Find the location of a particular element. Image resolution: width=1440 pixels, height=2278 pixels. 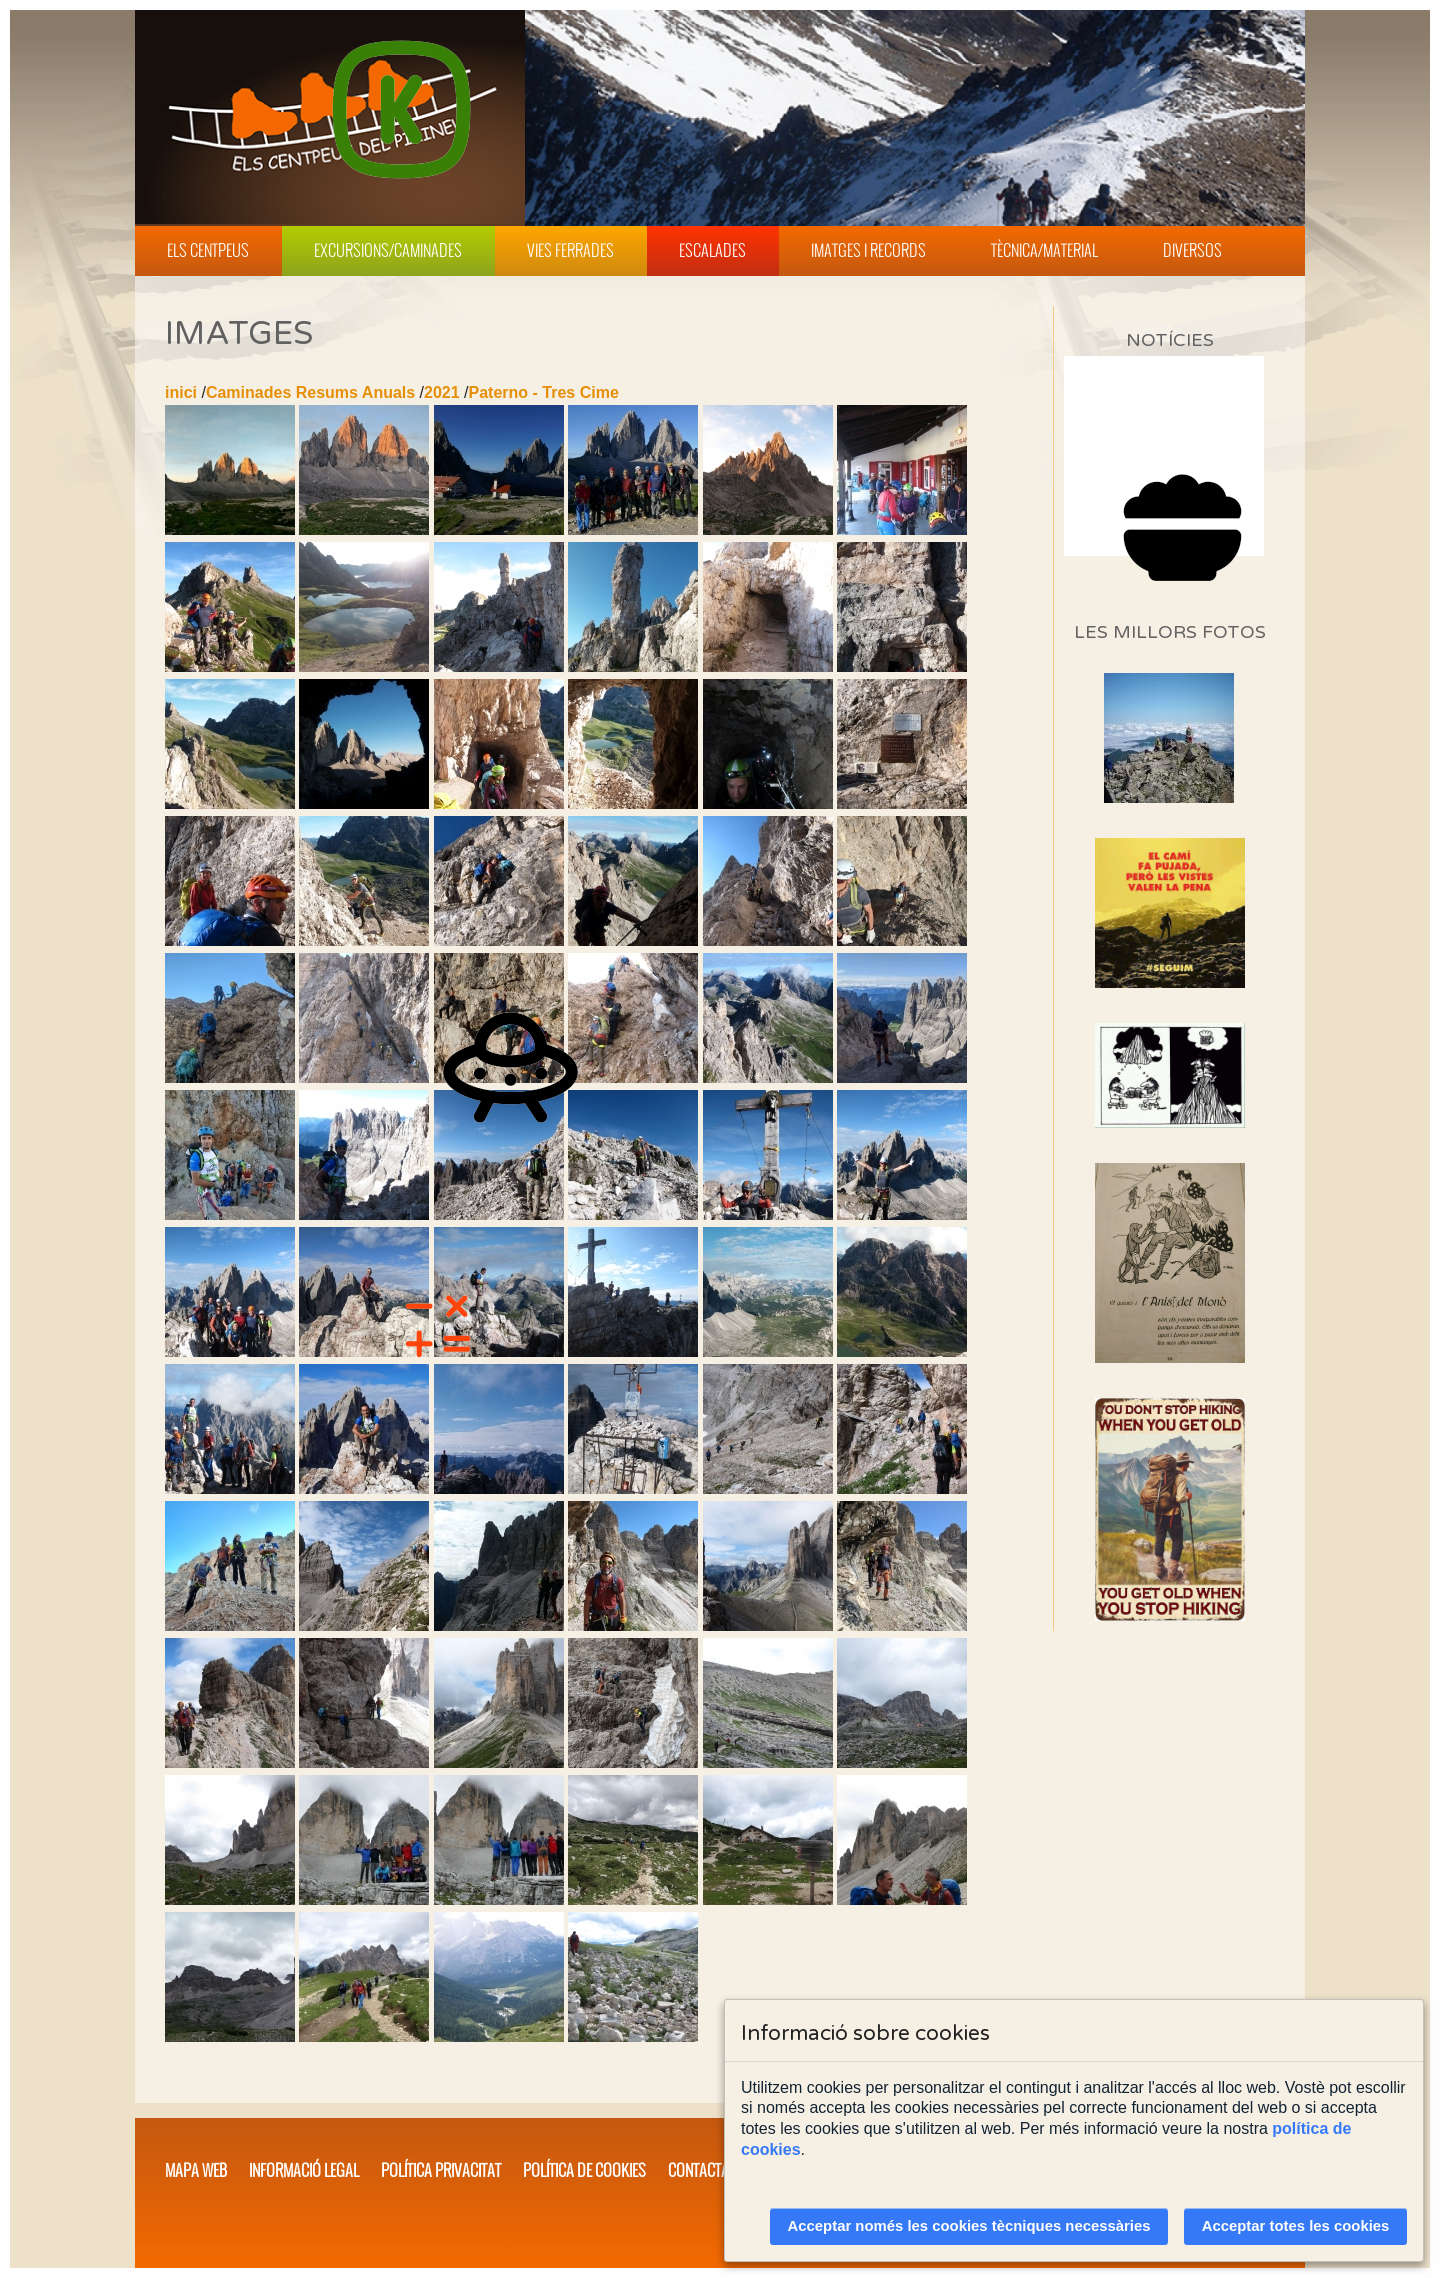

open calculator or math tools is located at coordinates (438, 1325).